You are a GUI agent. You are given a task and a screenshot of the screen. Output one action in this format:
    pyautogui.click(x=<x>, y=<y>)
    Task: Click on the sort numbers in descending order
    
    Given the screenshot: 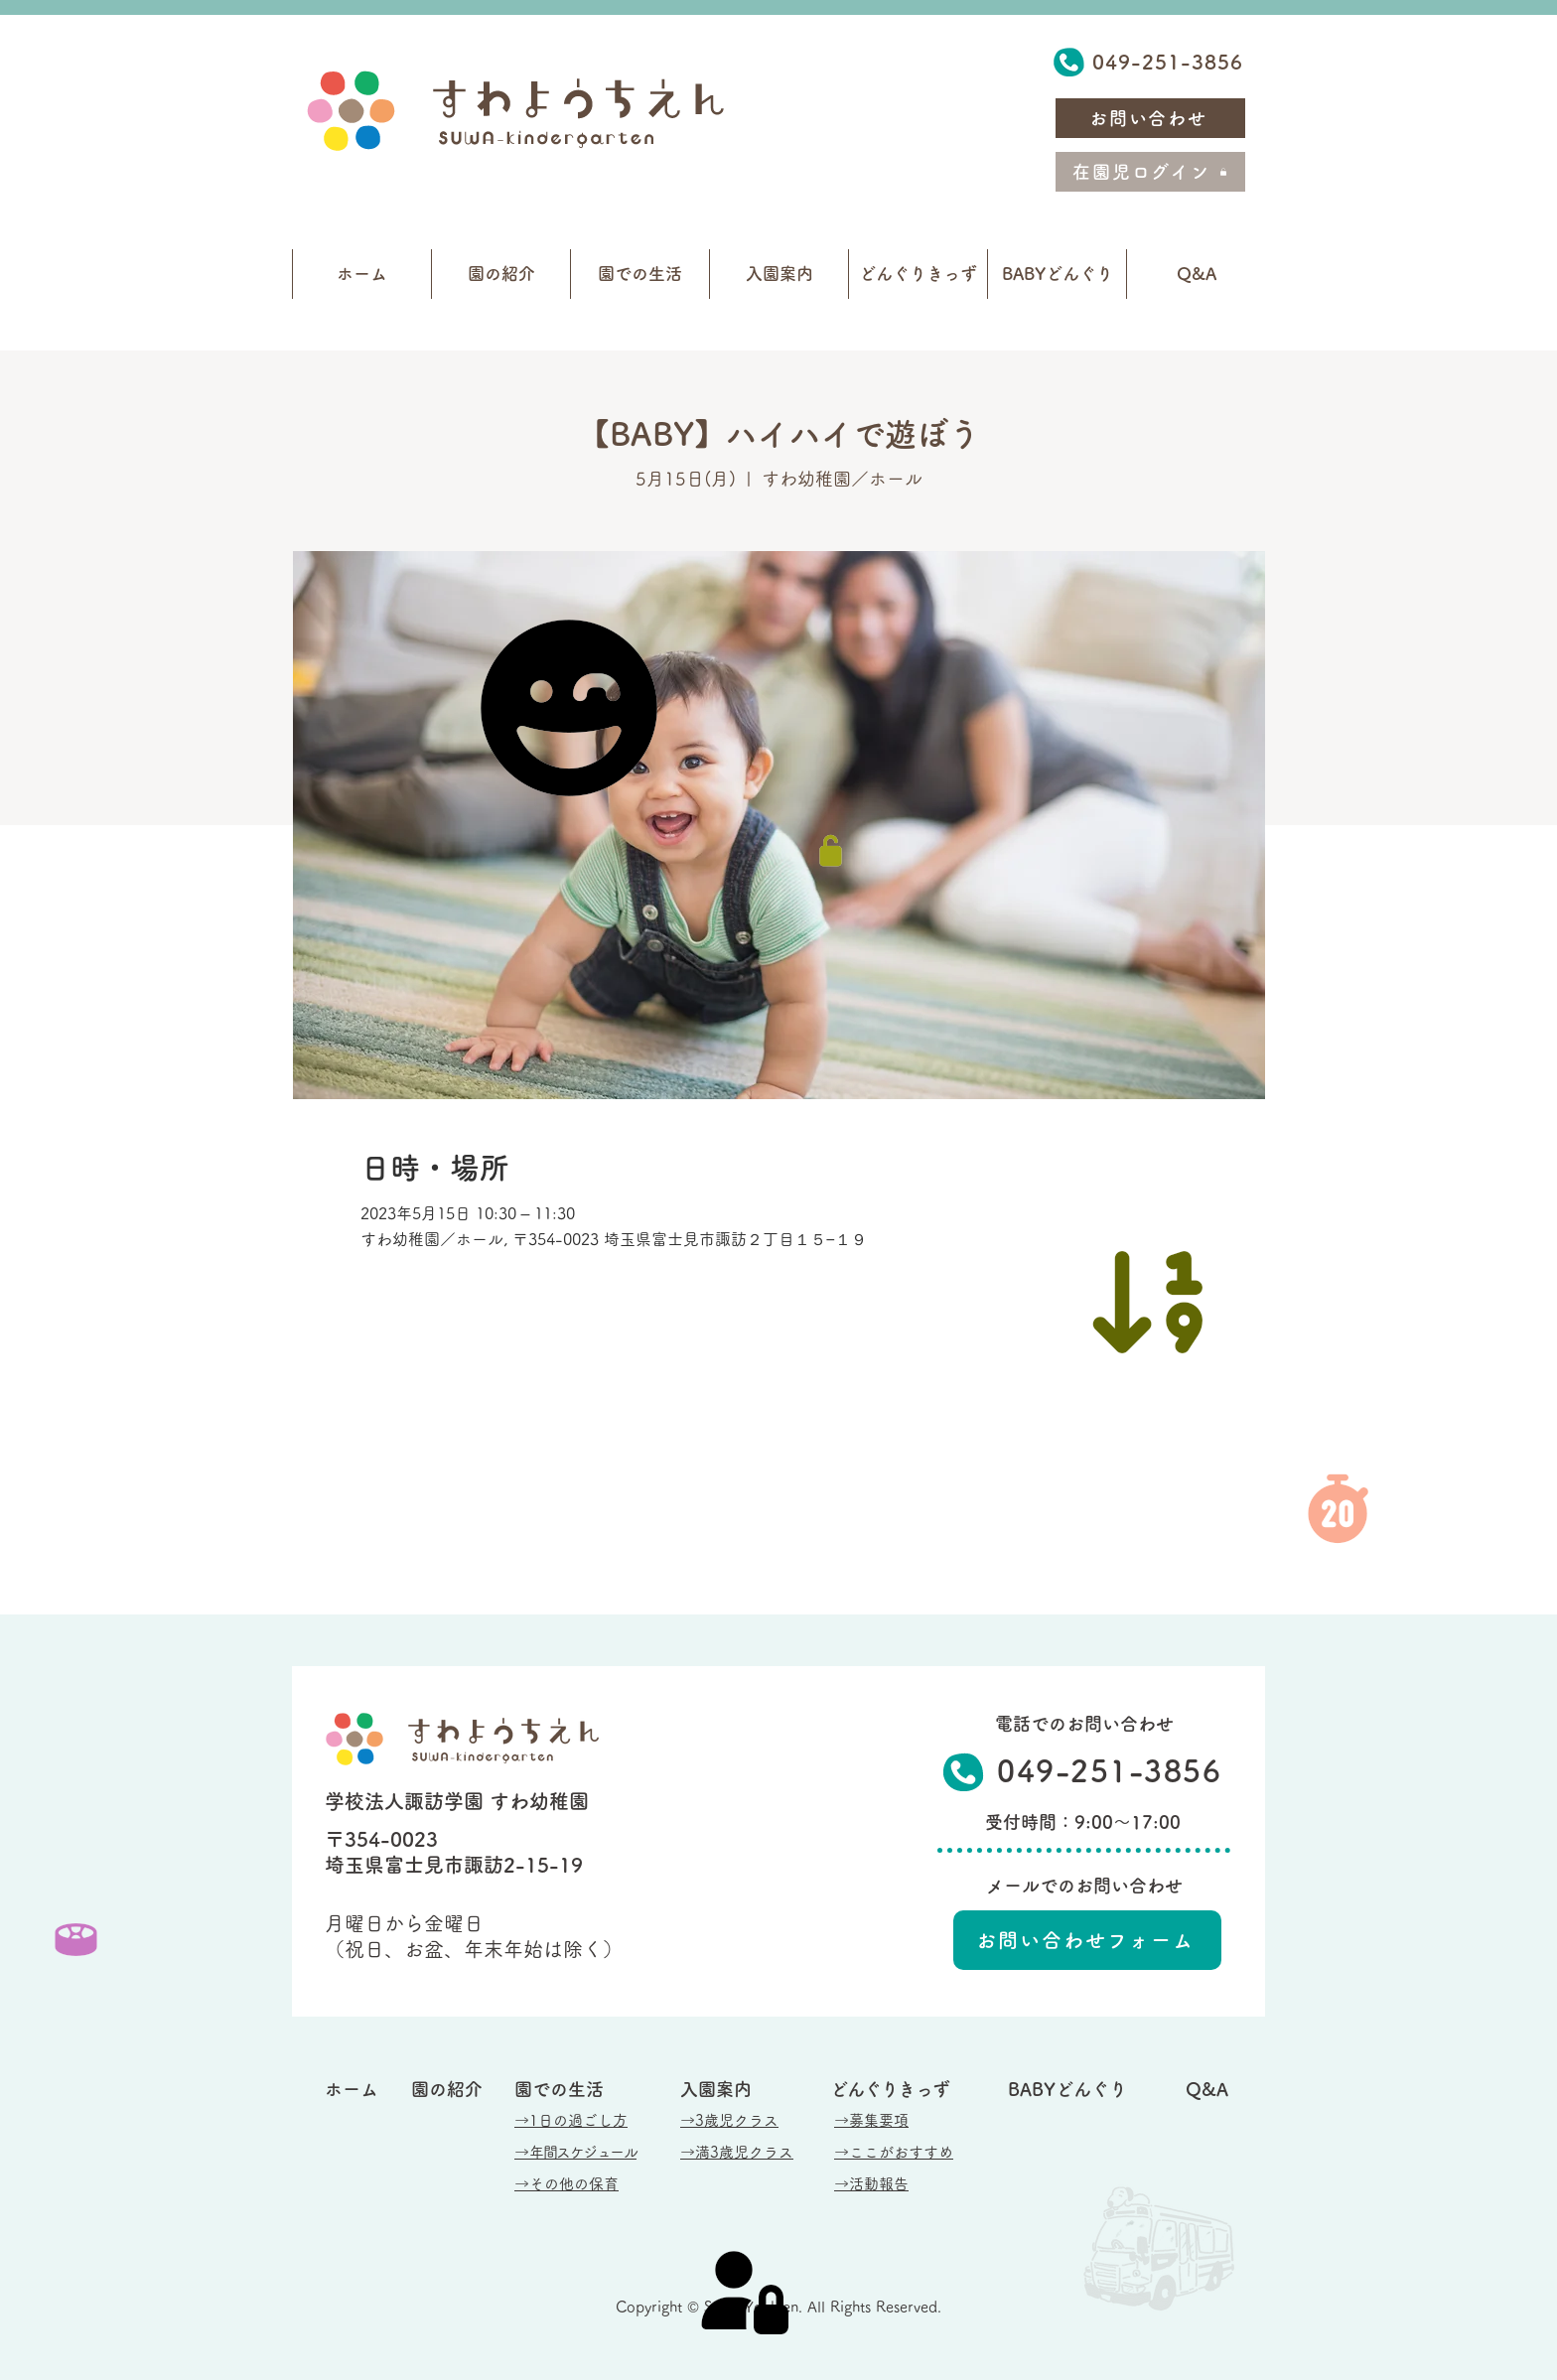 What is the action you would take?
    pyautogui.click(x=1151, y=1302)
    